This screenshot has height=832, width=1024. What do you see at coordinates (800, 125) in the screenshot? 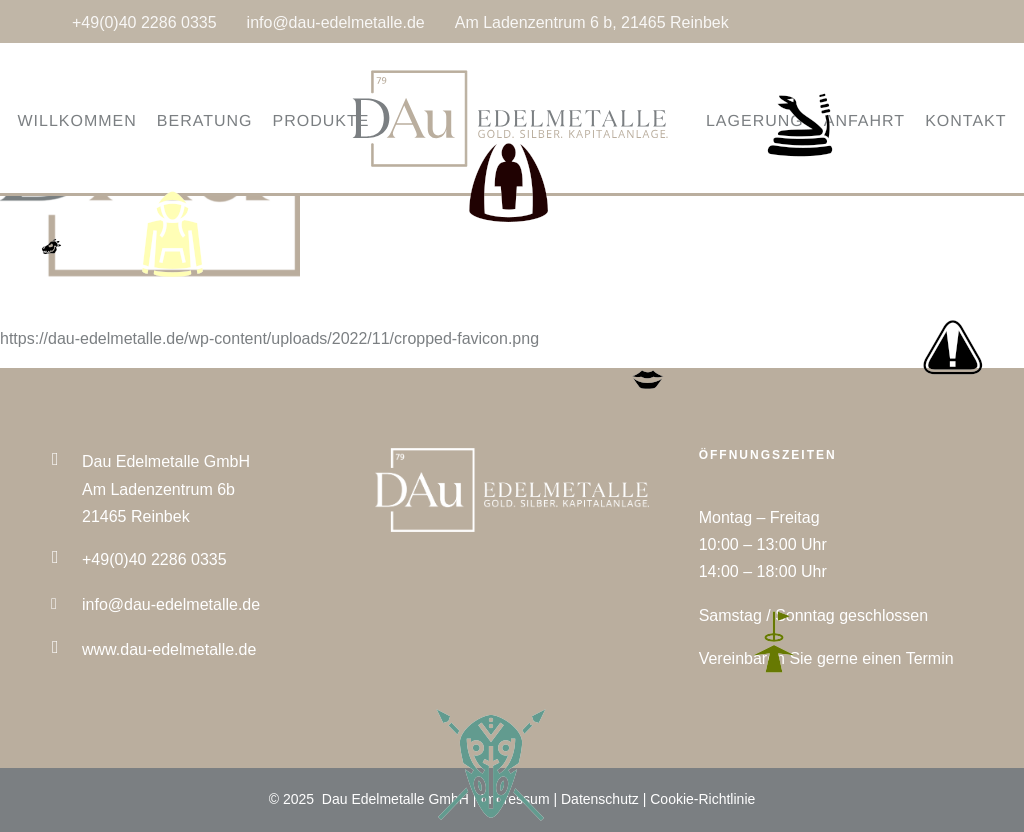
I see `indicates danger or hazard warning` at bounding box center [800, 125].